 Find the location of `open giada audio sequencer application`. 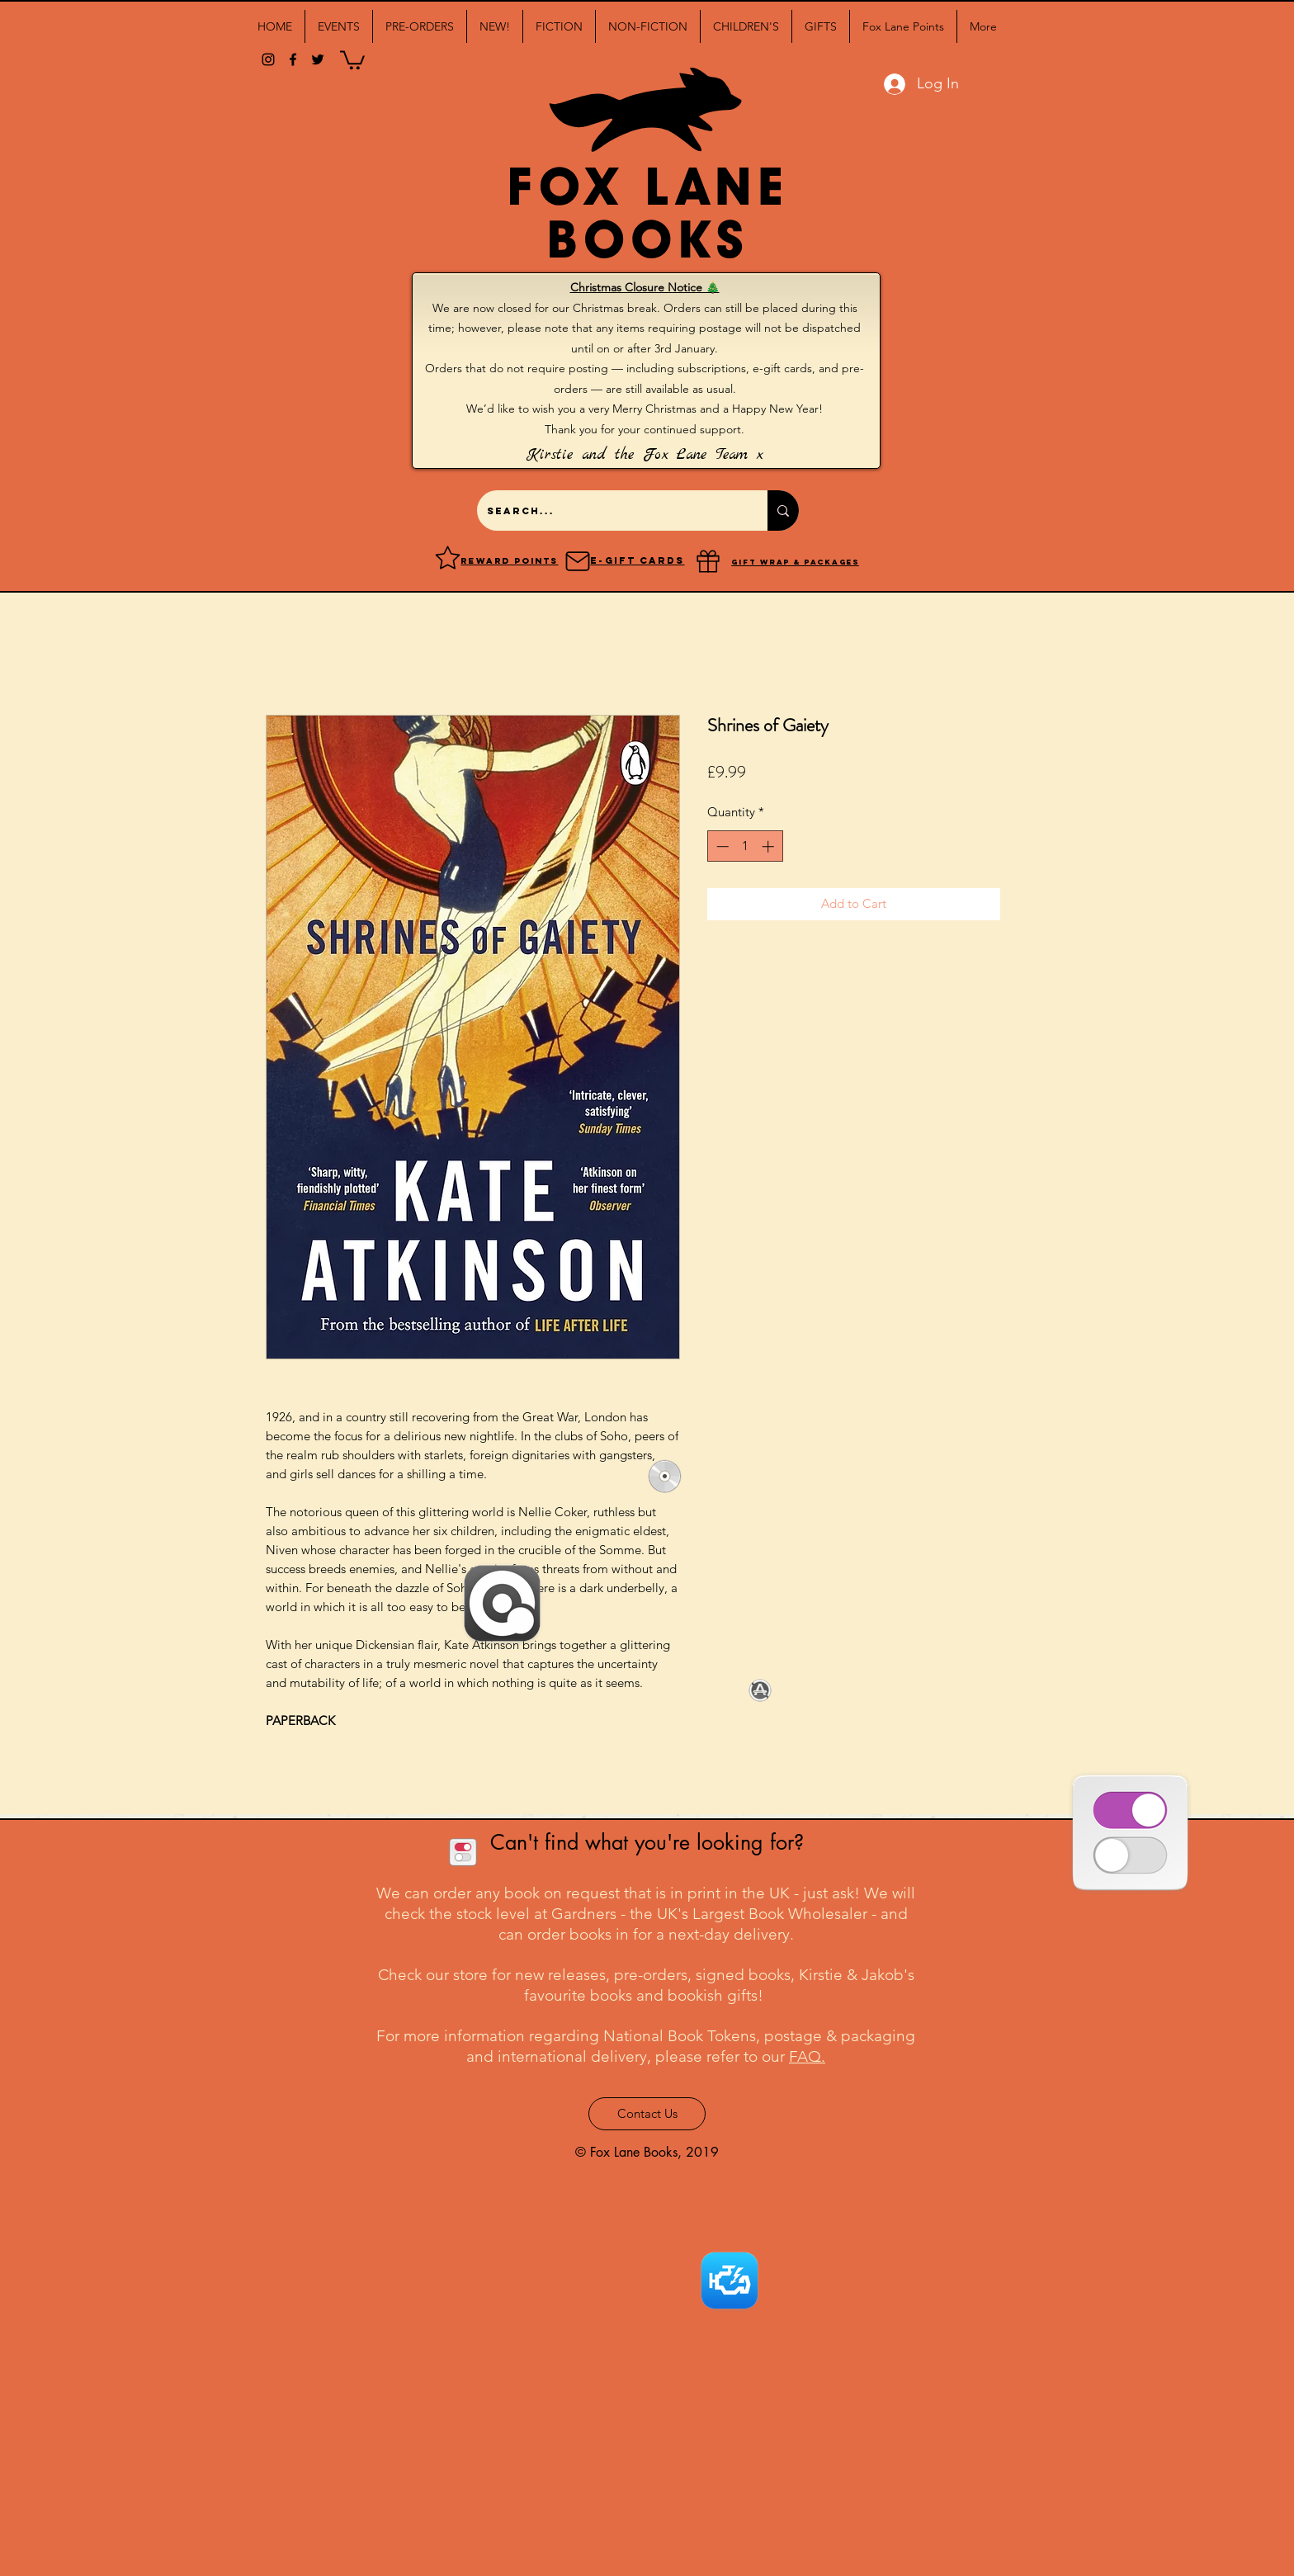

open giada audio sequencer application is located at coordinates (502, 1603).